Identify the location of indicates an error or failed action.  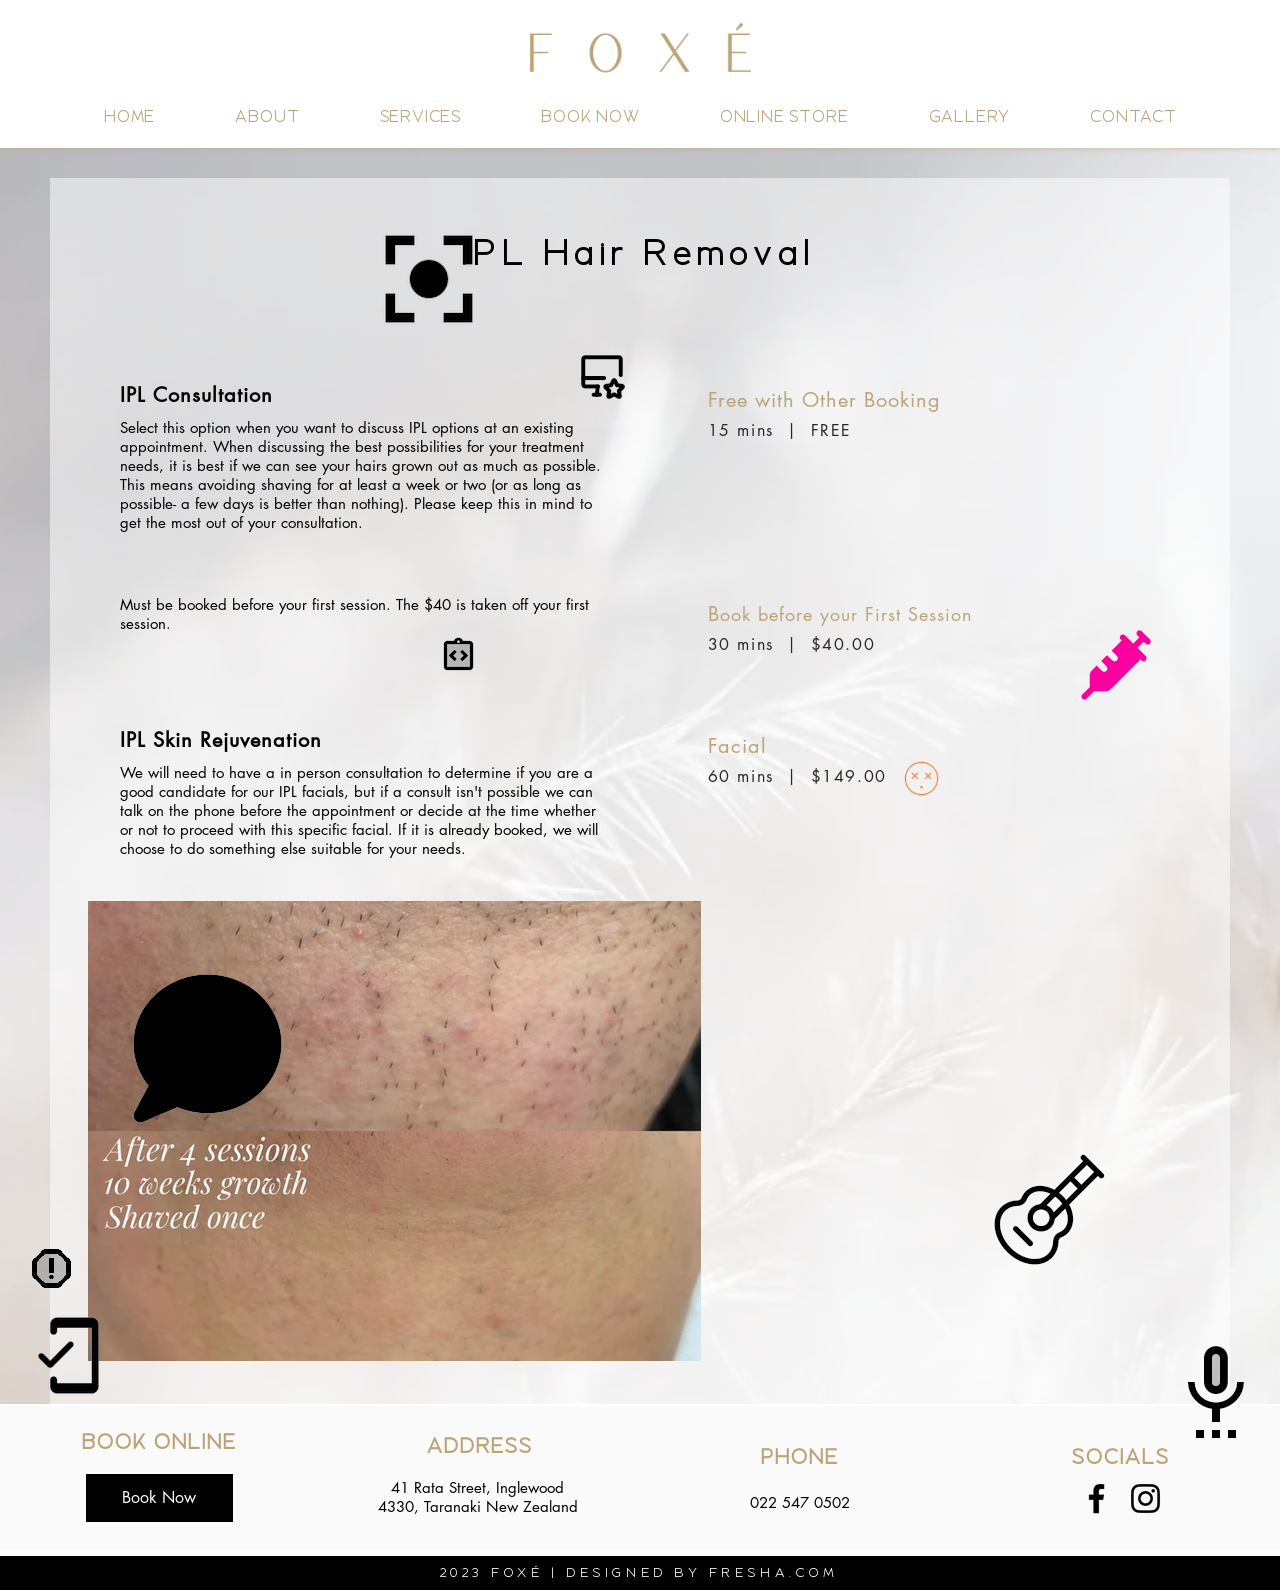
(921, 778).